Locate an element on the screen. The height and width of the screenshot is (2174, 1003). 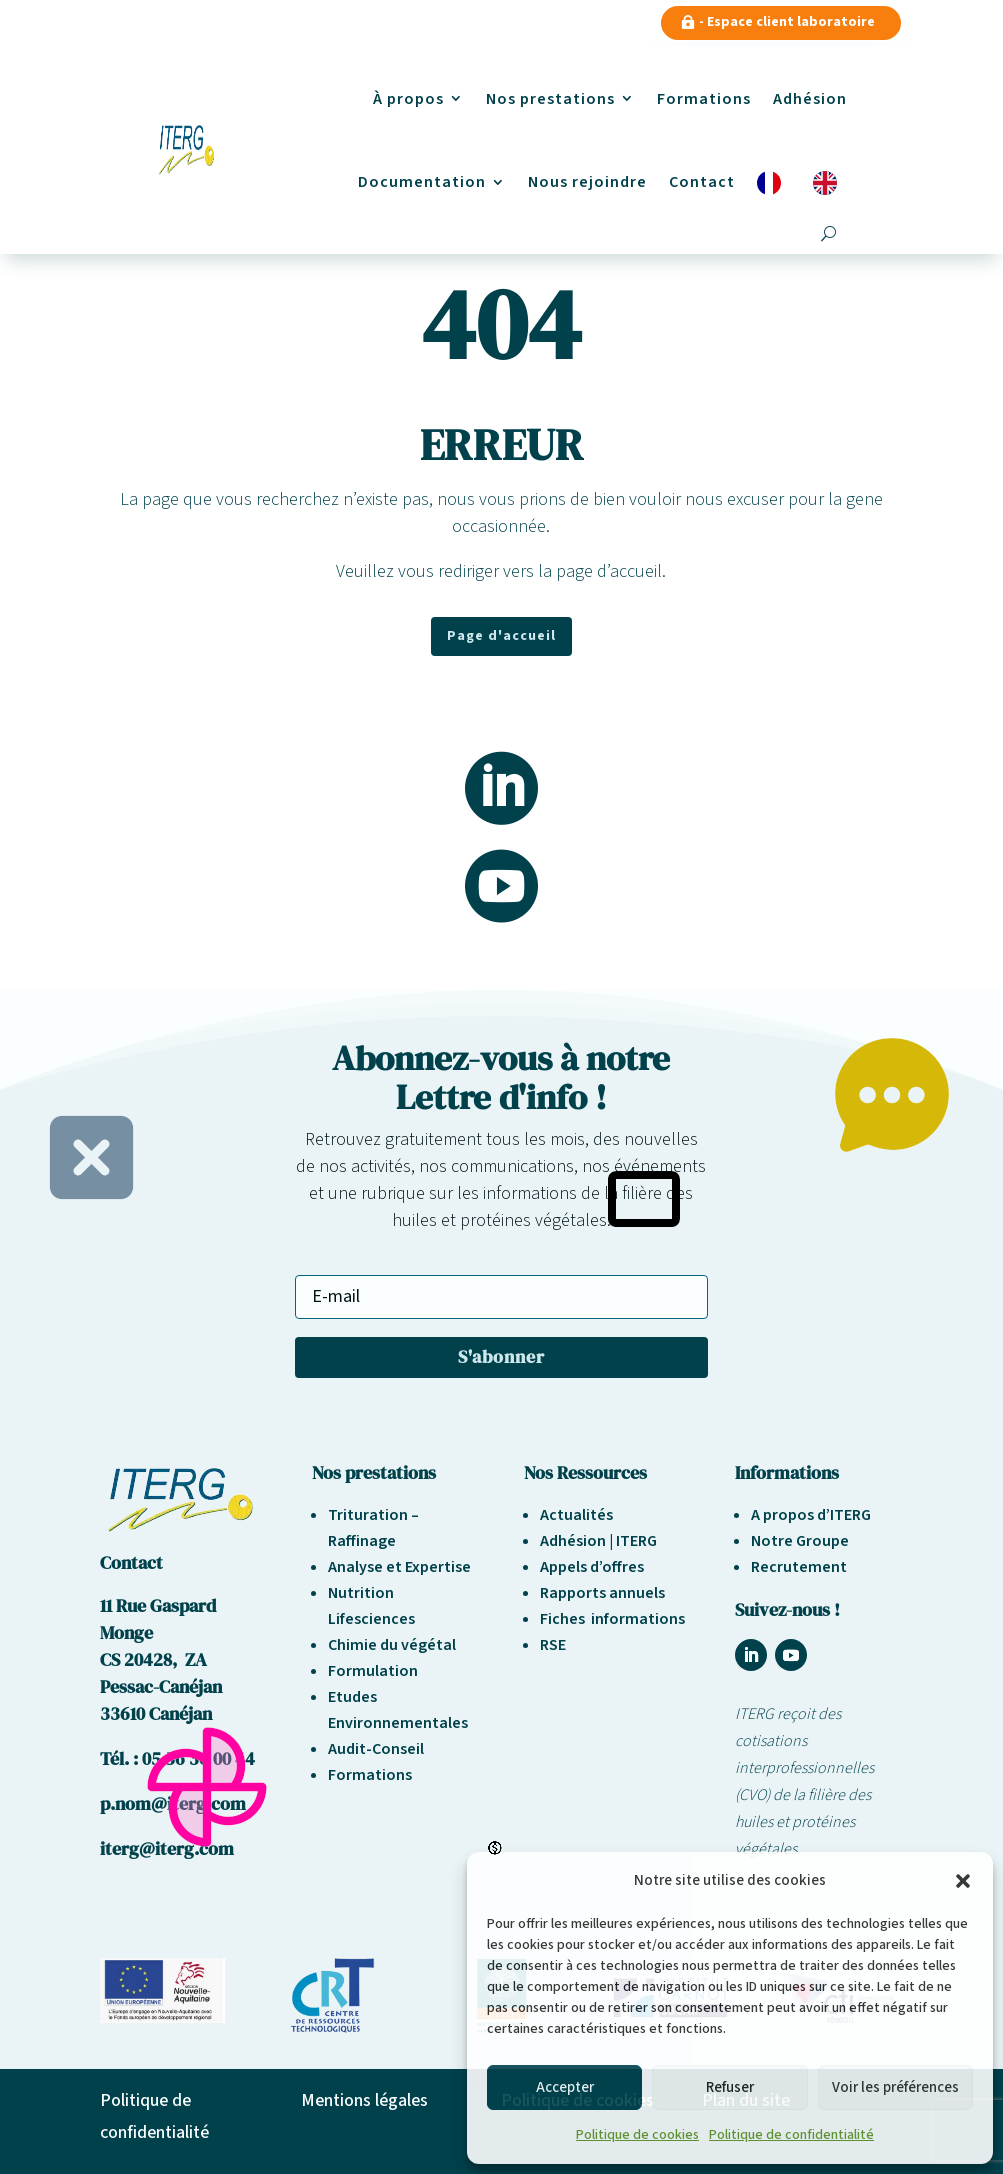
crop image to 5:4 aspect ratio is located at coordinates (644, 1199).